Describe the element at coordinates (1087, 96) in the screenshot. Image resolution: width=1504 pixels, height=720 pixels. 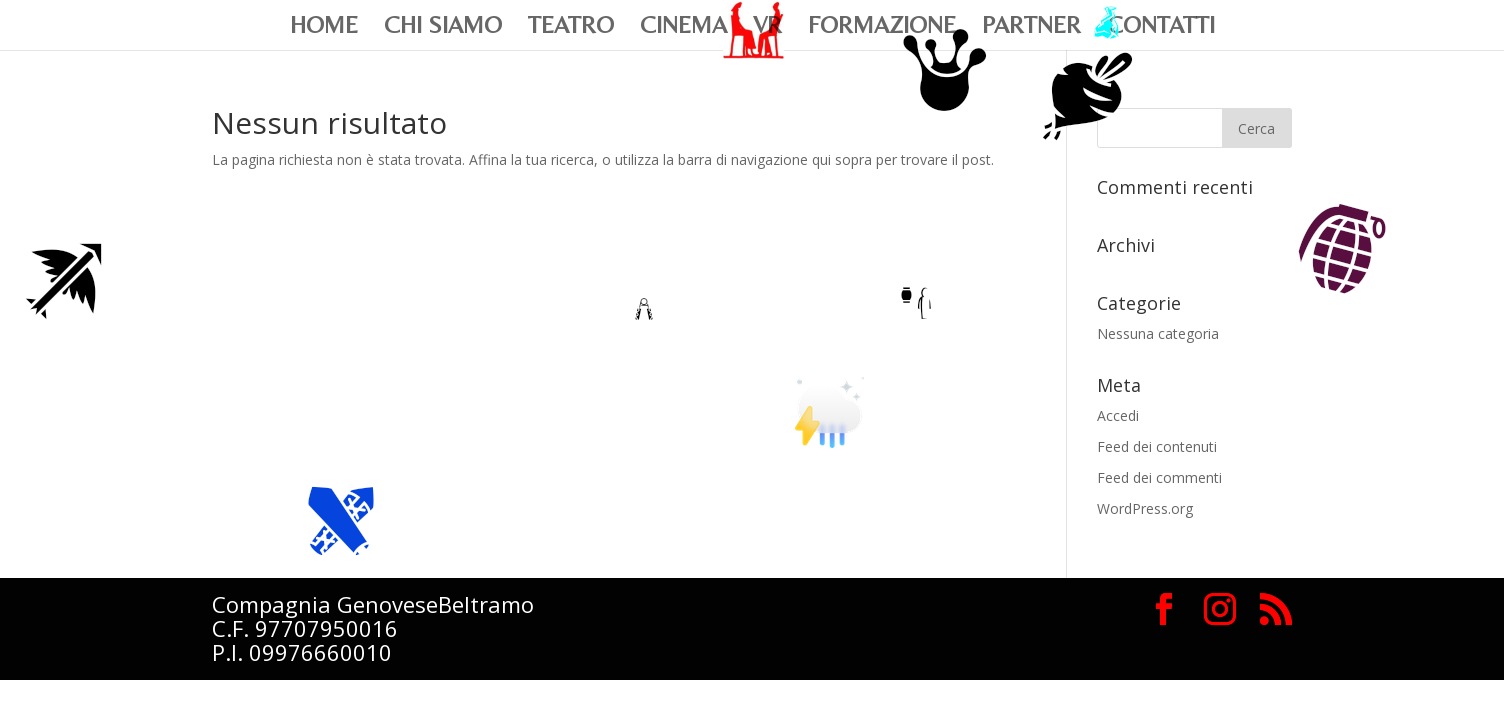
I see `indicates beet or root vegetable ingredient` at that location.